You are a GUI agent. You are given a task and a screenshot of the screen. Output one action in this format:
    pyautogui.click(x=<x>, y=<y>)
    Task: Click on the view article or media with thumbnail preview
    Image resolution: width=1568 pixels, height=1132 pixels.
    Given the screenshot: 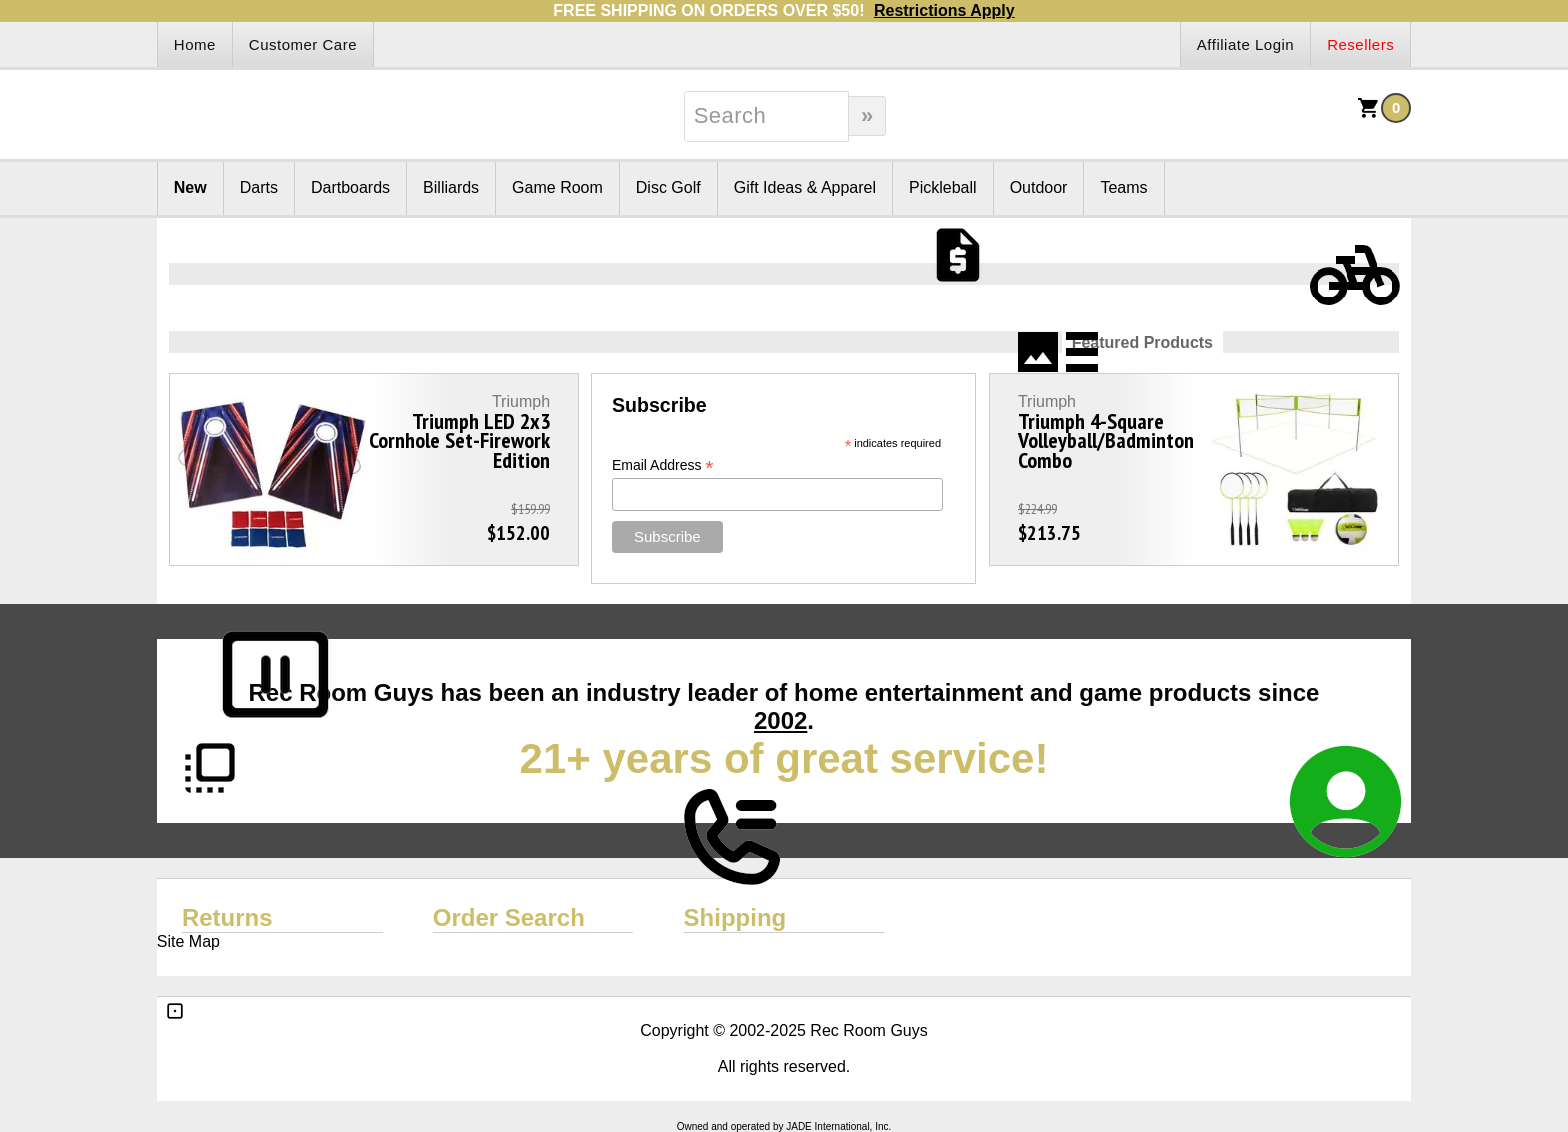 What is the action you would take?
    pyautogui.click(x=1058, y=352)
    